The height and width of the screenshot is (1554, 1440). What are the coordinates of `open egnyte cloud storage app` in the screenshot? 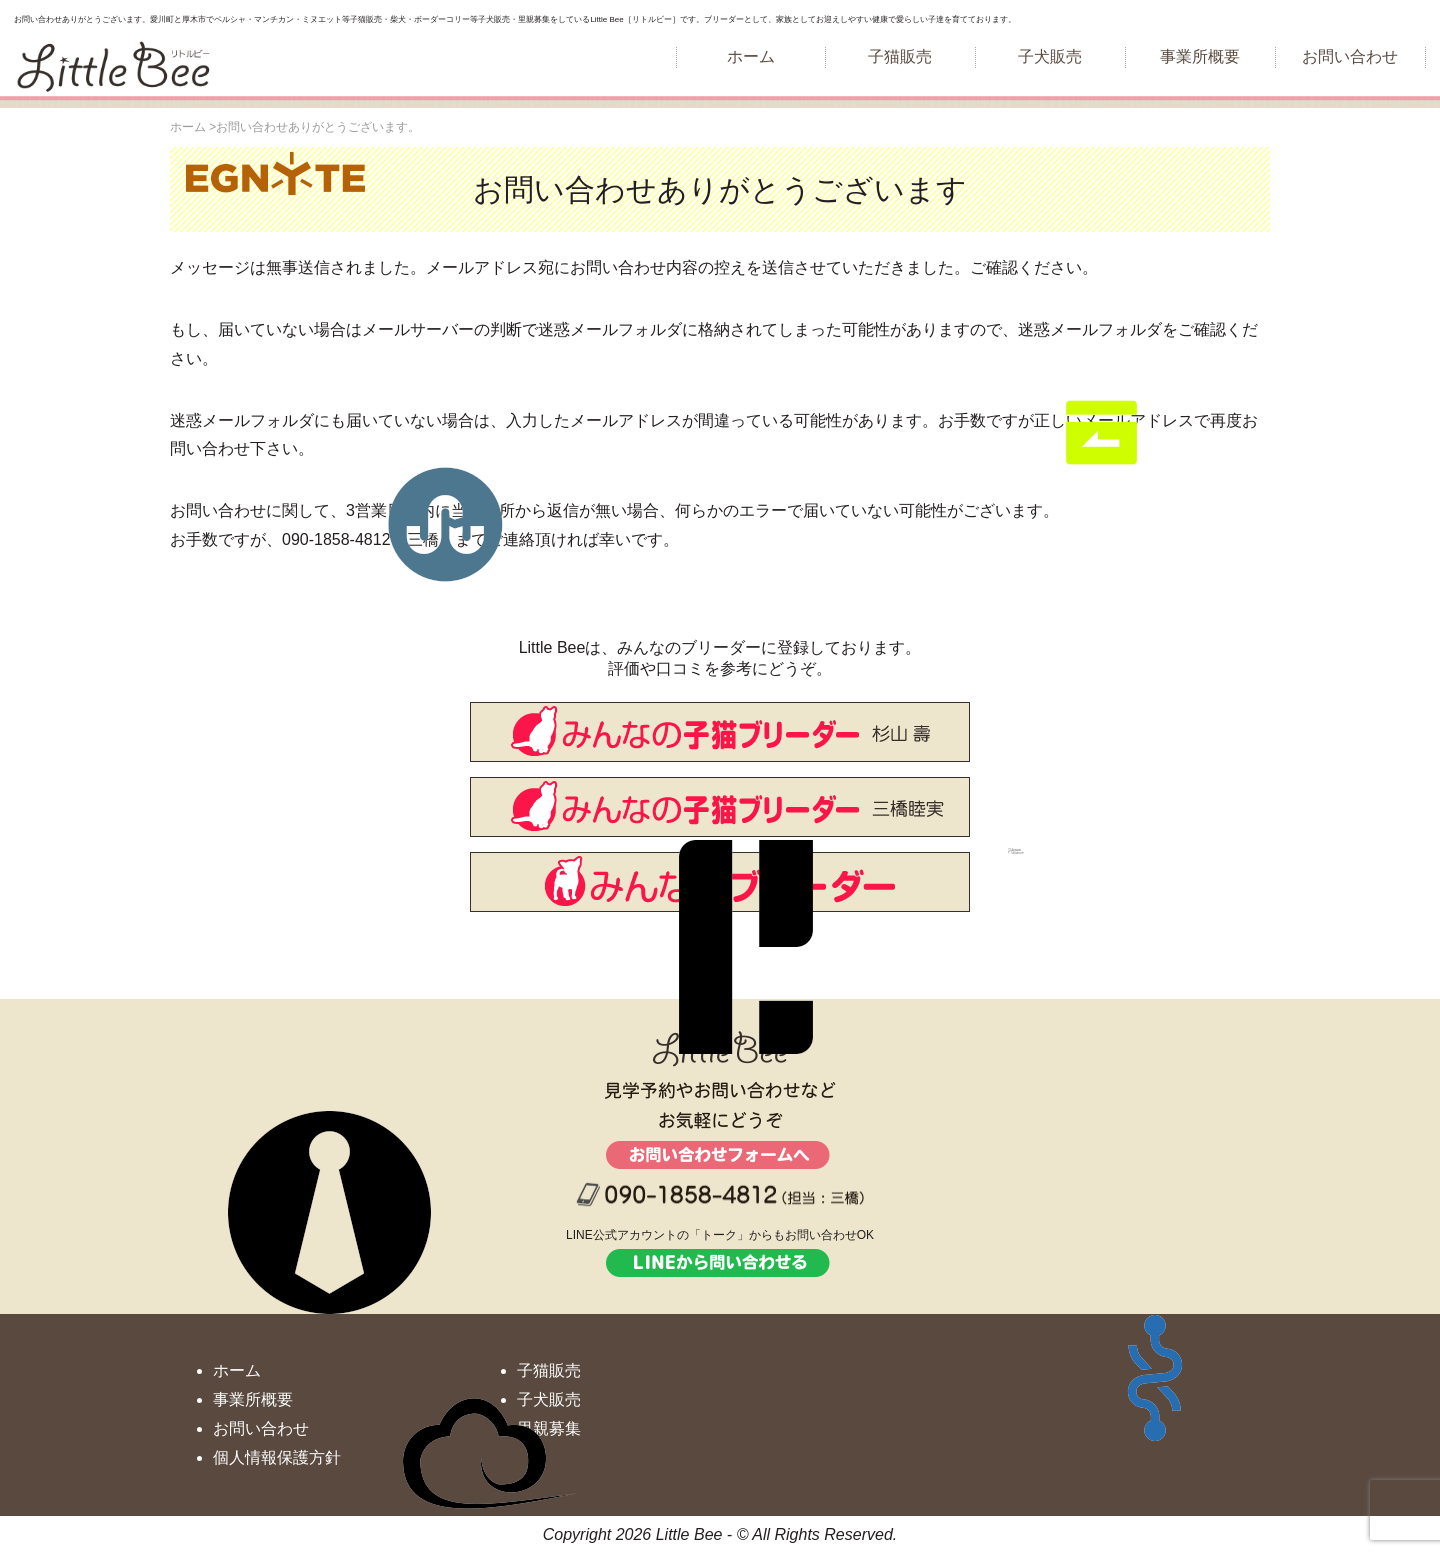 It's located at (275, 173).